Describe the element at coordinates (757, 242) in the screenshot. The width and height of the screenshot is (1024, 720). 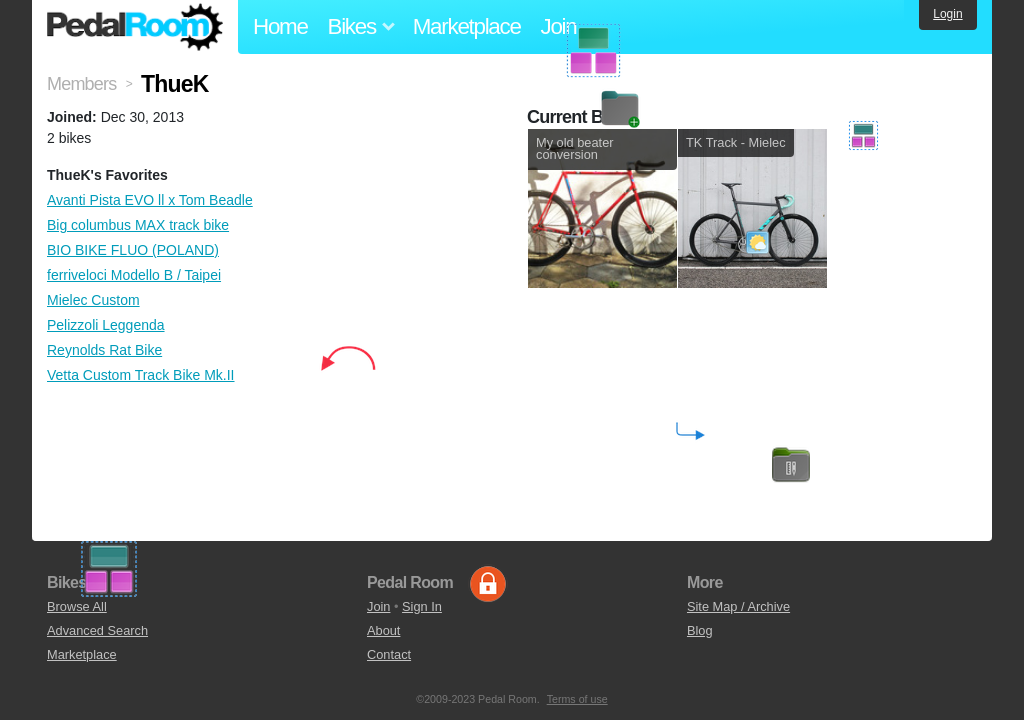
I see `open the weather application` at that location.